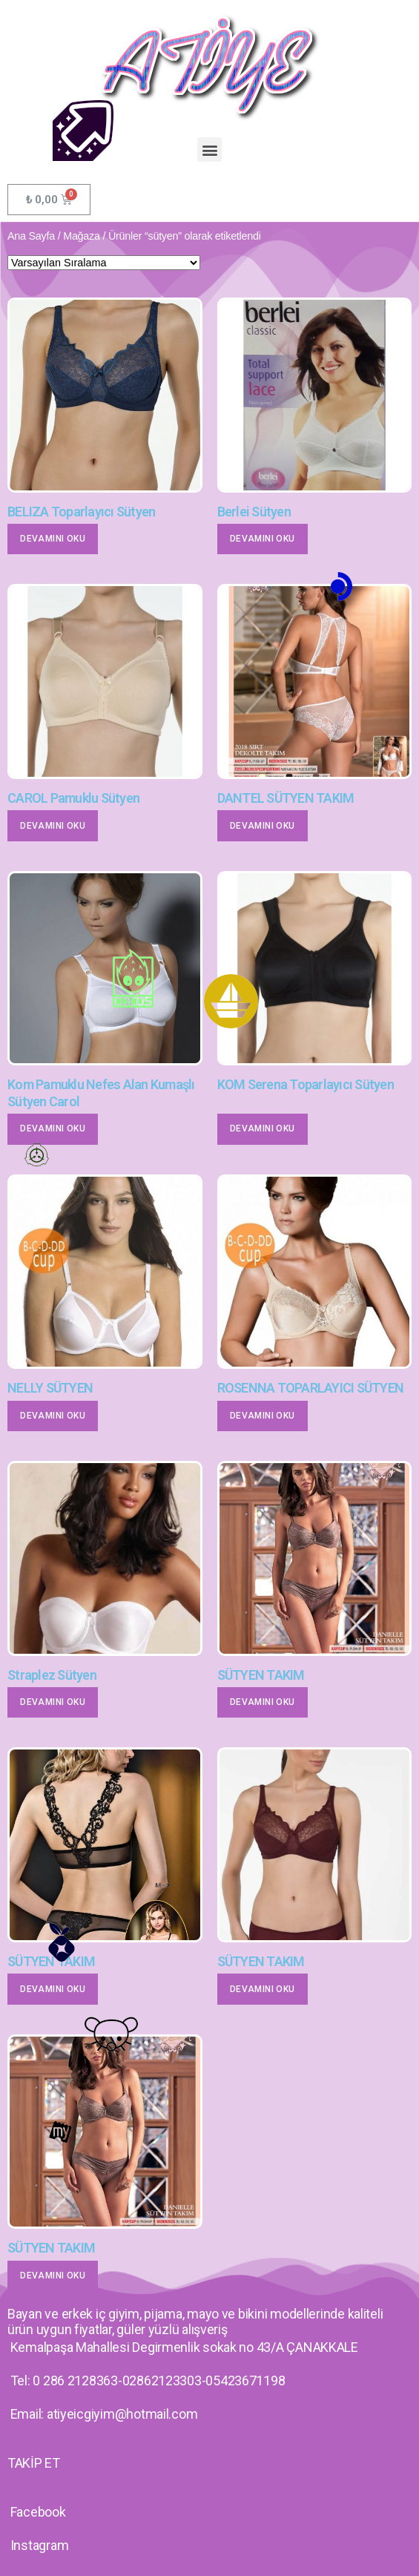 The width and height of the screenshot is (419, 2576). Describe the element at coordinates (62, 1942) in the screenshot. I see `open Pi-hole network ad blocker settings` at that location.